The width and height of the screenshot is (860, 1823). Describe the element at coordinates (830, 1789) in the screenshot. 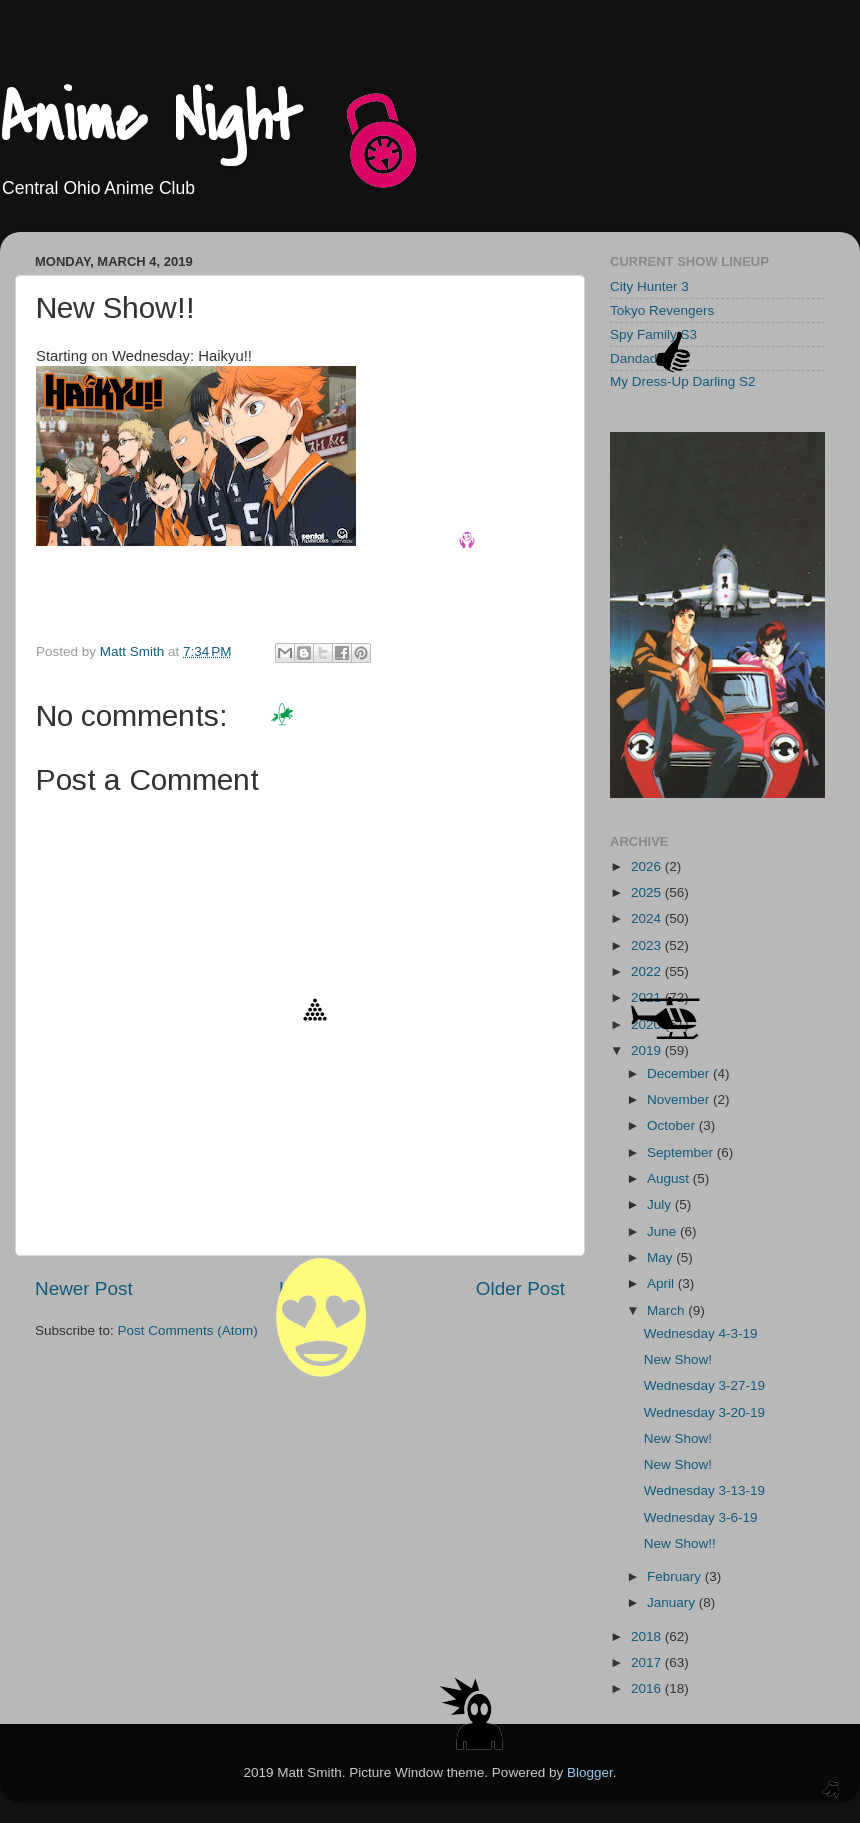

I see `equip a cape or cloak item` at that location.